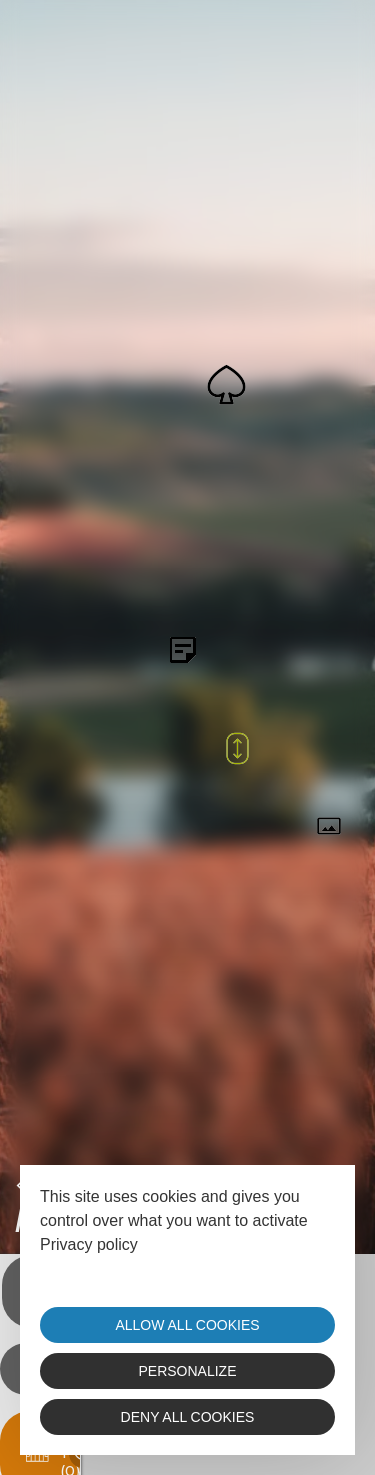 Image resolution: width=375 pixels, height=1475 pixels. What do you see at coordinates (329, 826) in the screenshot?
I see `view panorama or wide-angle photo` at bounding box center [329, 826].